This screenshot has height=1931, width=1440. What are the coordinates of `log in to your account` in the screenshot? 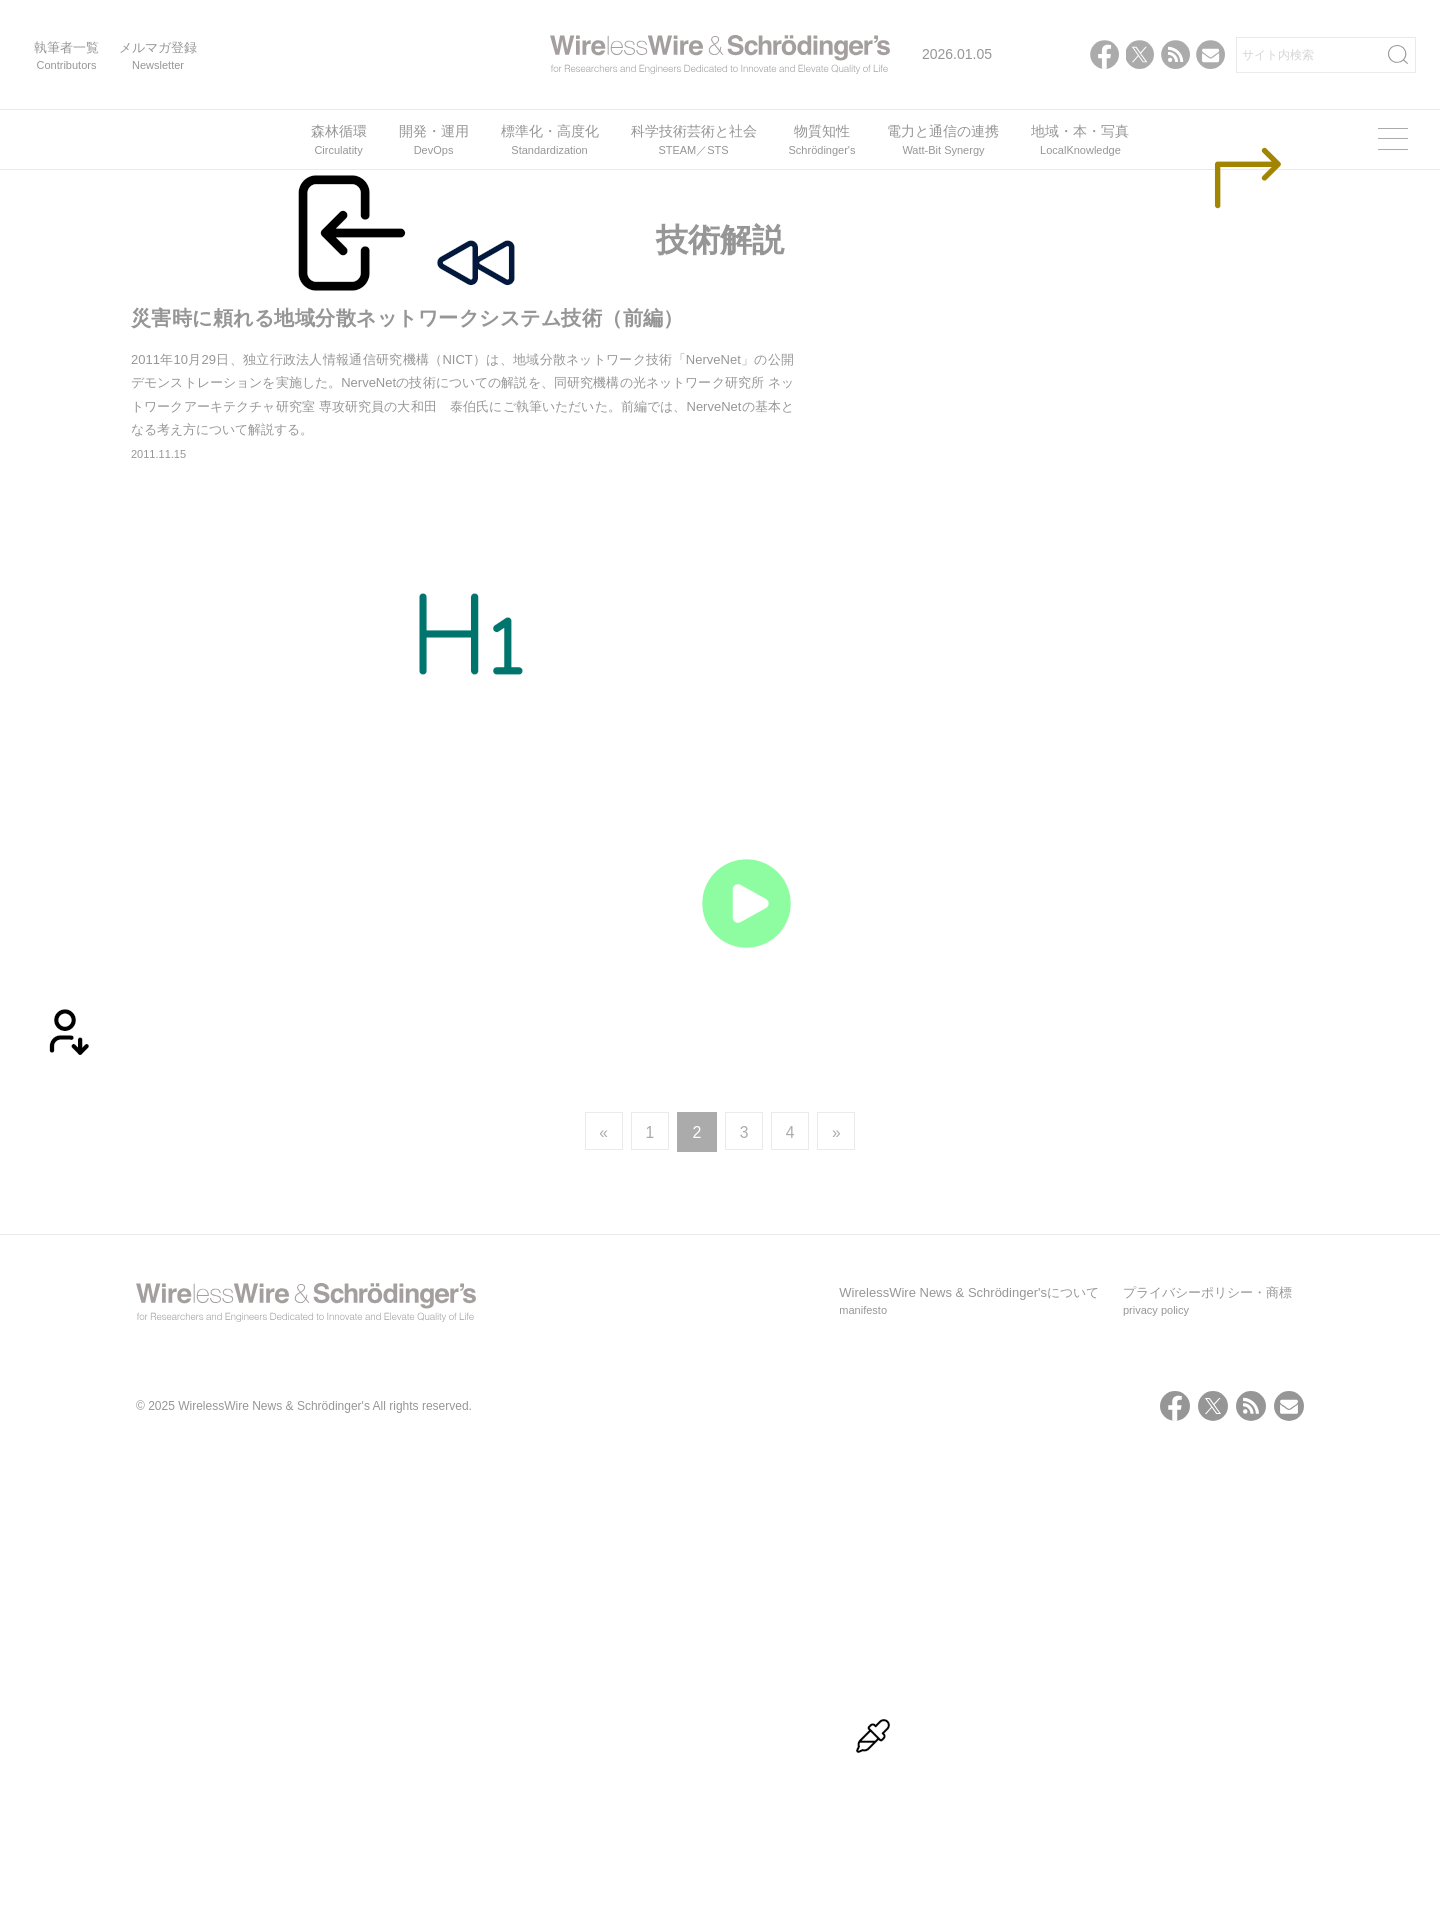 It's located at (343, 233).